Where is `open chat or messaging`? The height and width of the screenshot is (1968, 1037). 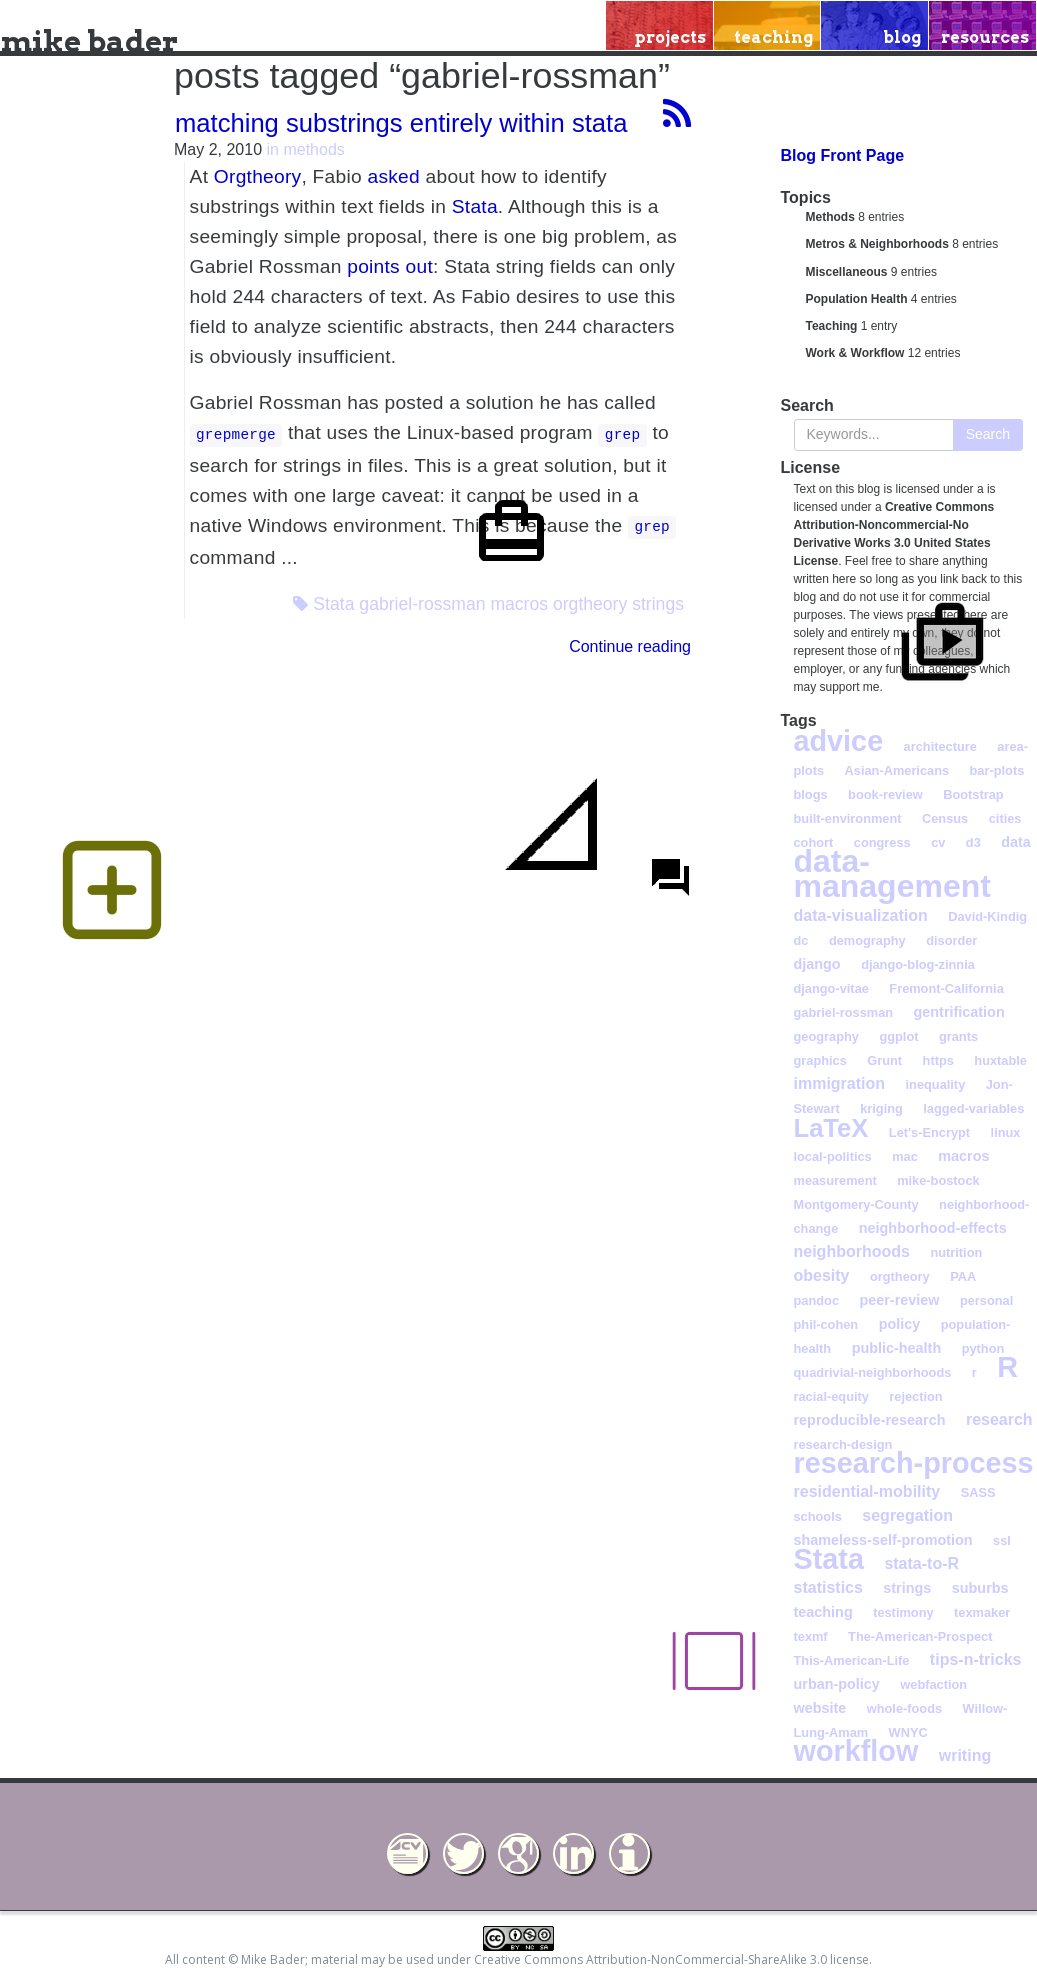
open chat or messaging is located at coordinates (670, 877).